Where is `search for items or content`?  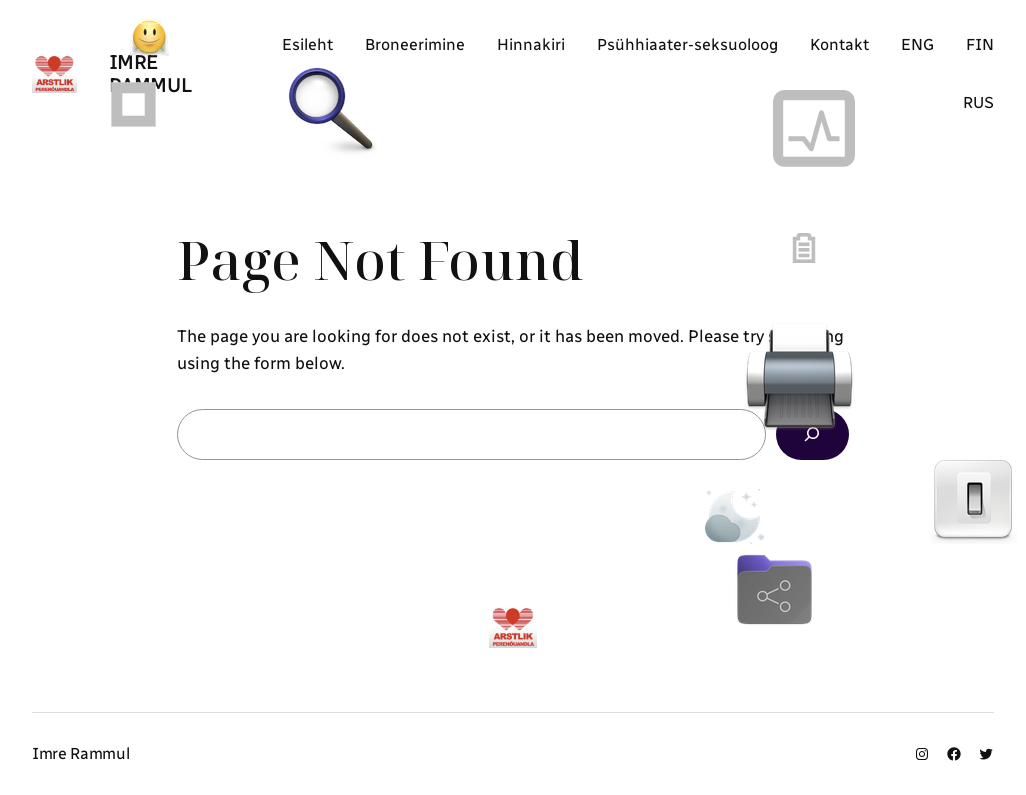 search for items or content is located at coordinates (331, 110).